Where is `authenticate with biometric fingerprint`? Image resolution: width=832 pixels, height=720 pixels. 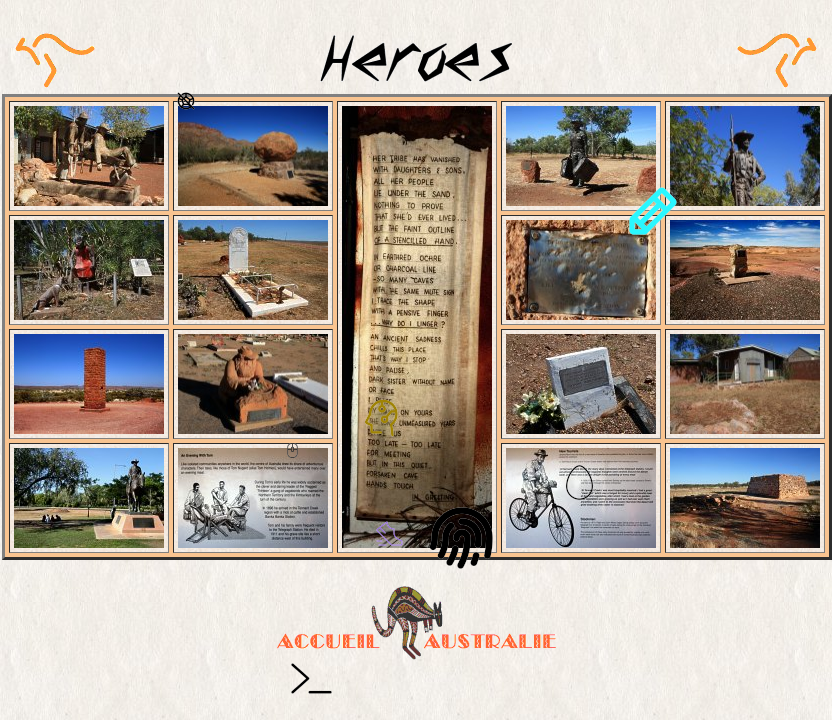 authenticate with biometric fingerprint is located at coordinates (462, 538).